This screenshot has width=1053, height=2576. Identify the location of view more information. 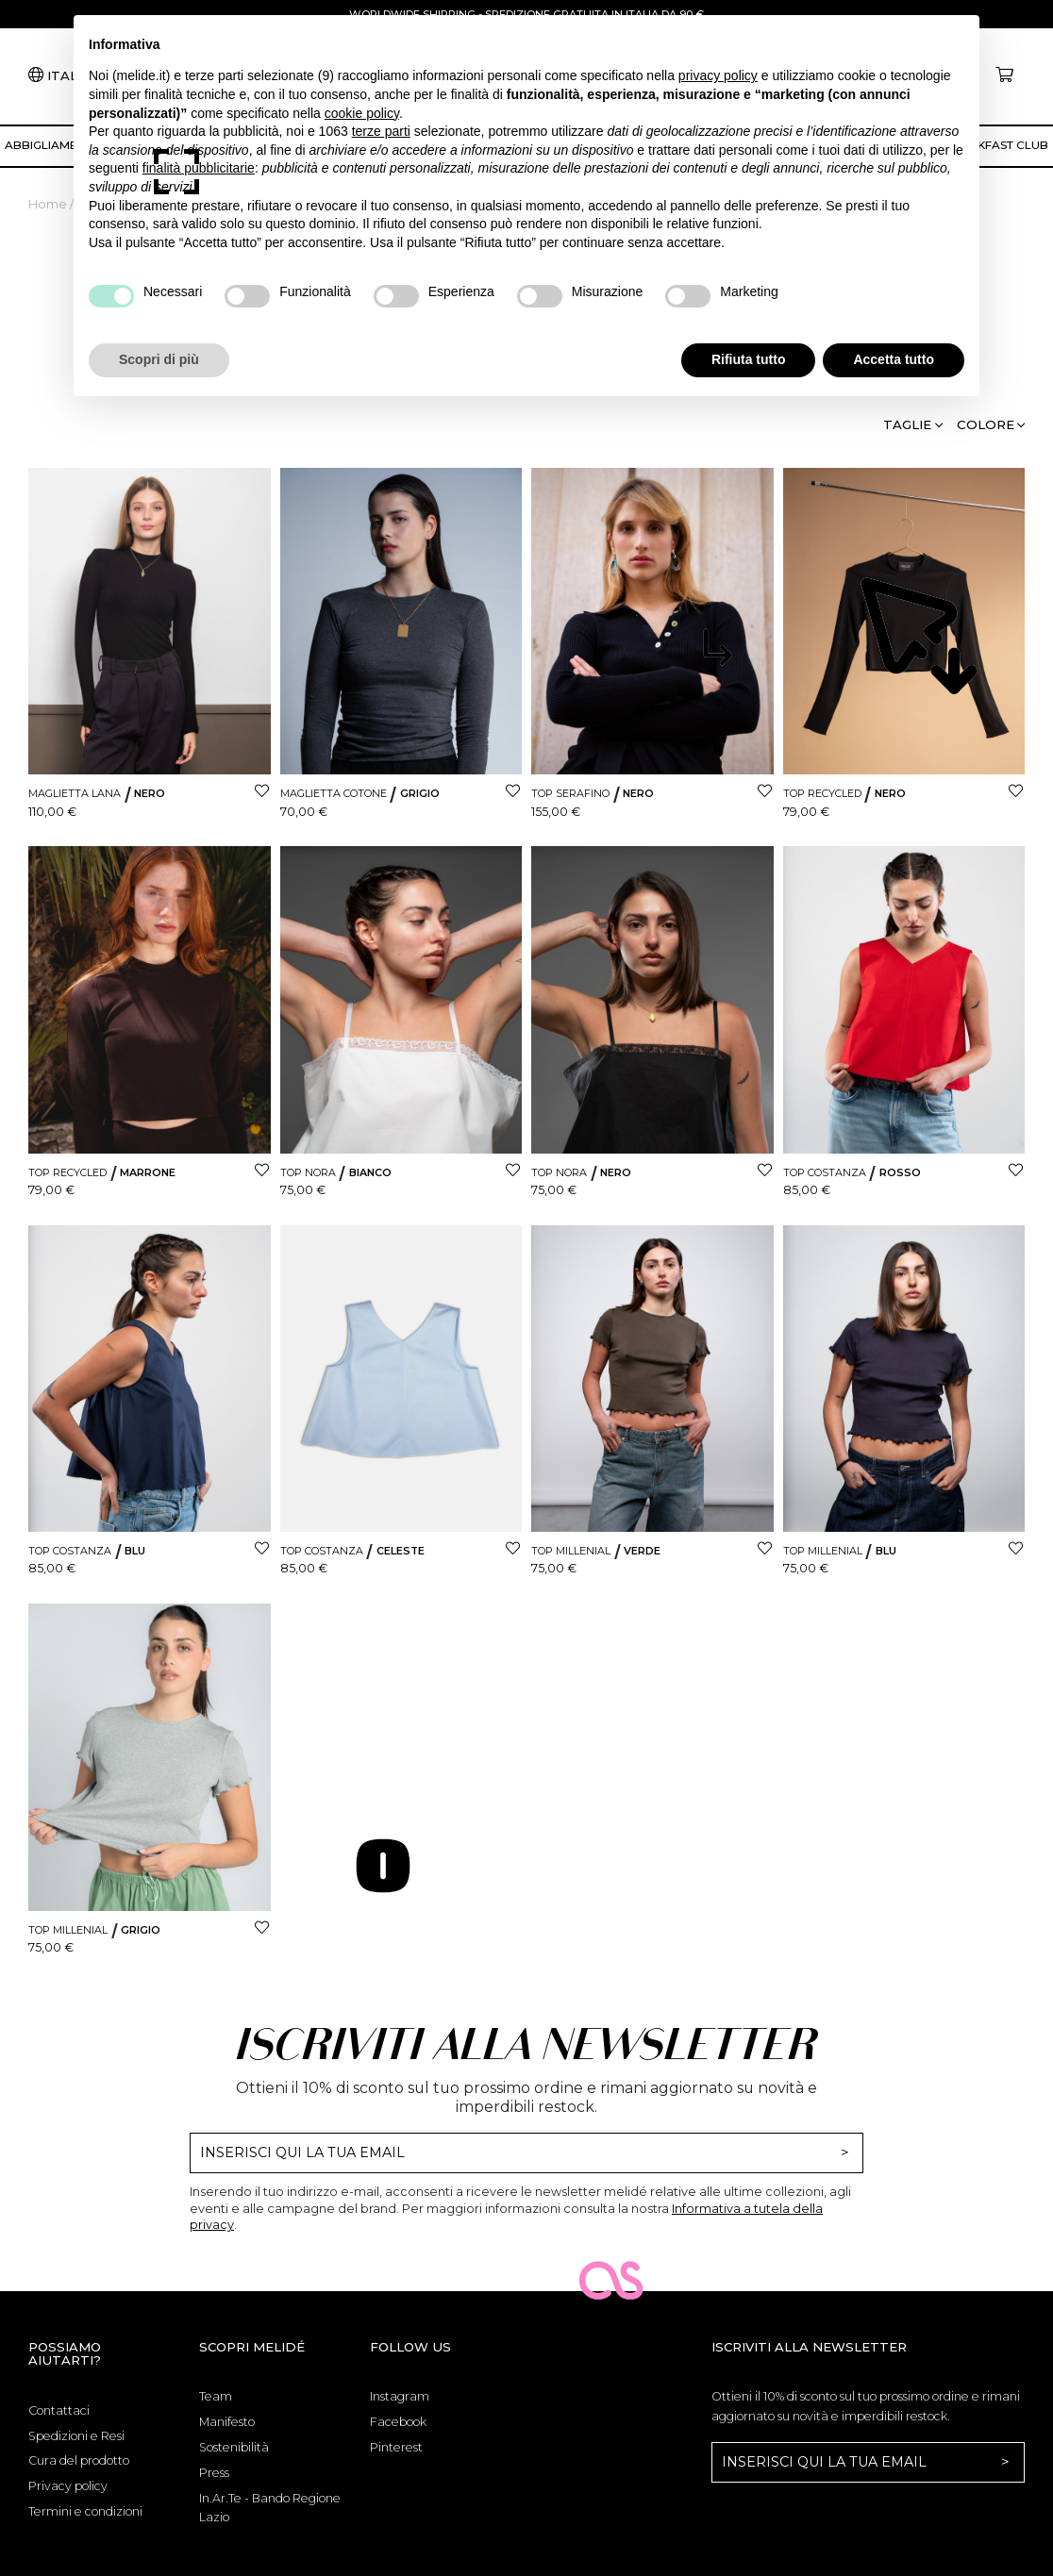
(383, 1866).